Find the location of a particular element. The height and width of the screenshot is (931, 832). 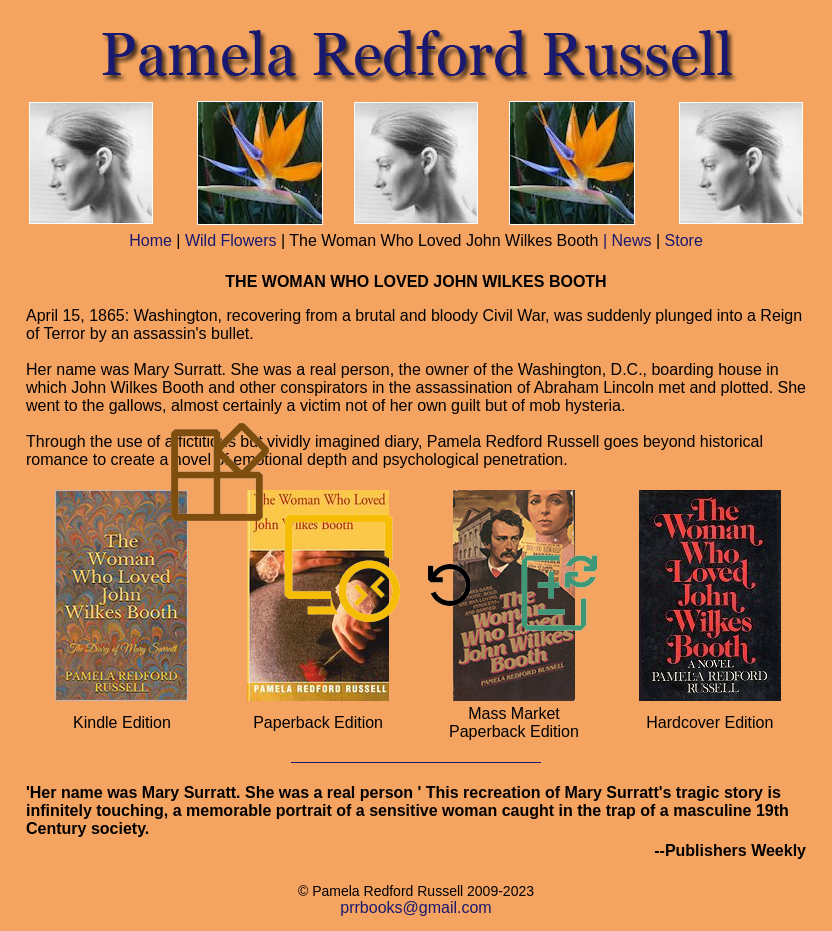

restart the debugging session is located at coordinates (449, 585).